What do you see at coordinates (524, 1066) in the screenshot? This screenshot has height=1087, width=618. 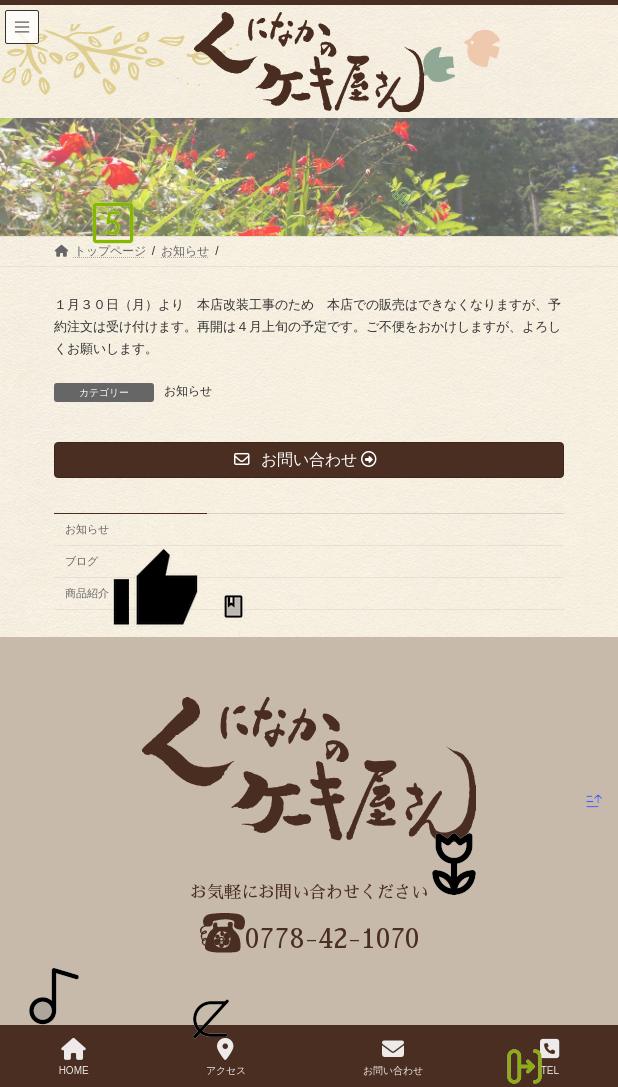 I see `move element to the right` at bounding box center [524, 1066].